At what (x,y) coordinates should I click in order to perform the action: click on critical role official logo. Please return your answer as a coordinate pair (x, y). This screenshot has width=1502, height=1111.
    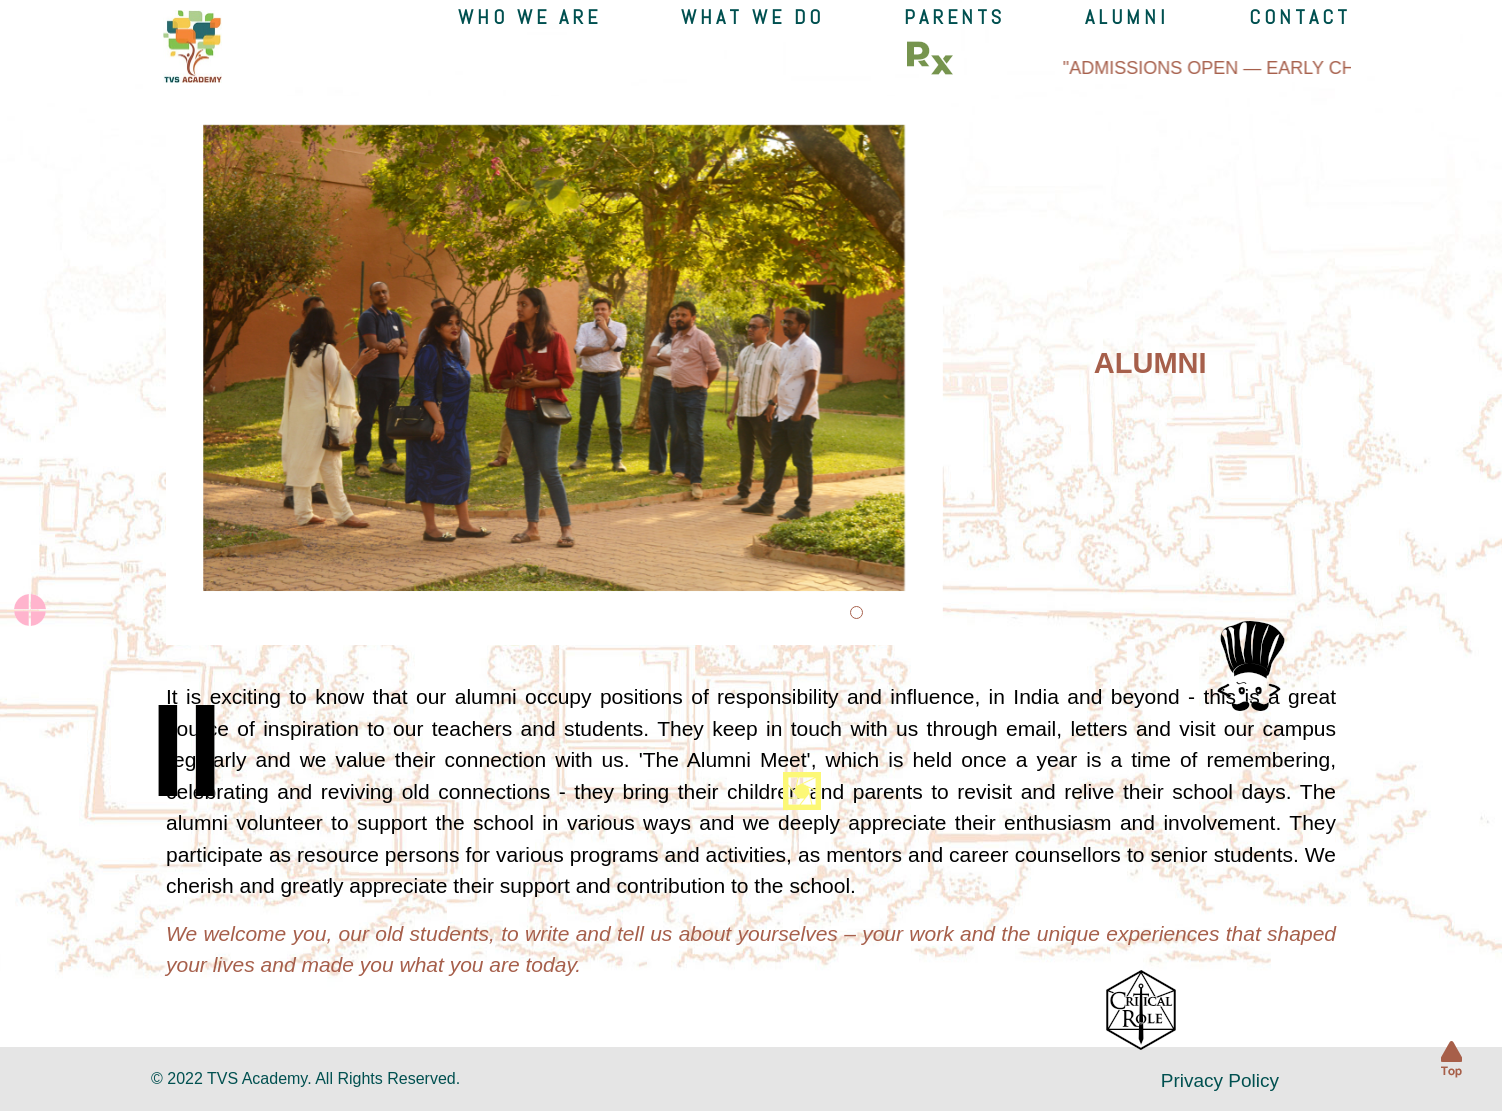
    Looking at the image, I should click on (1141, 1010).